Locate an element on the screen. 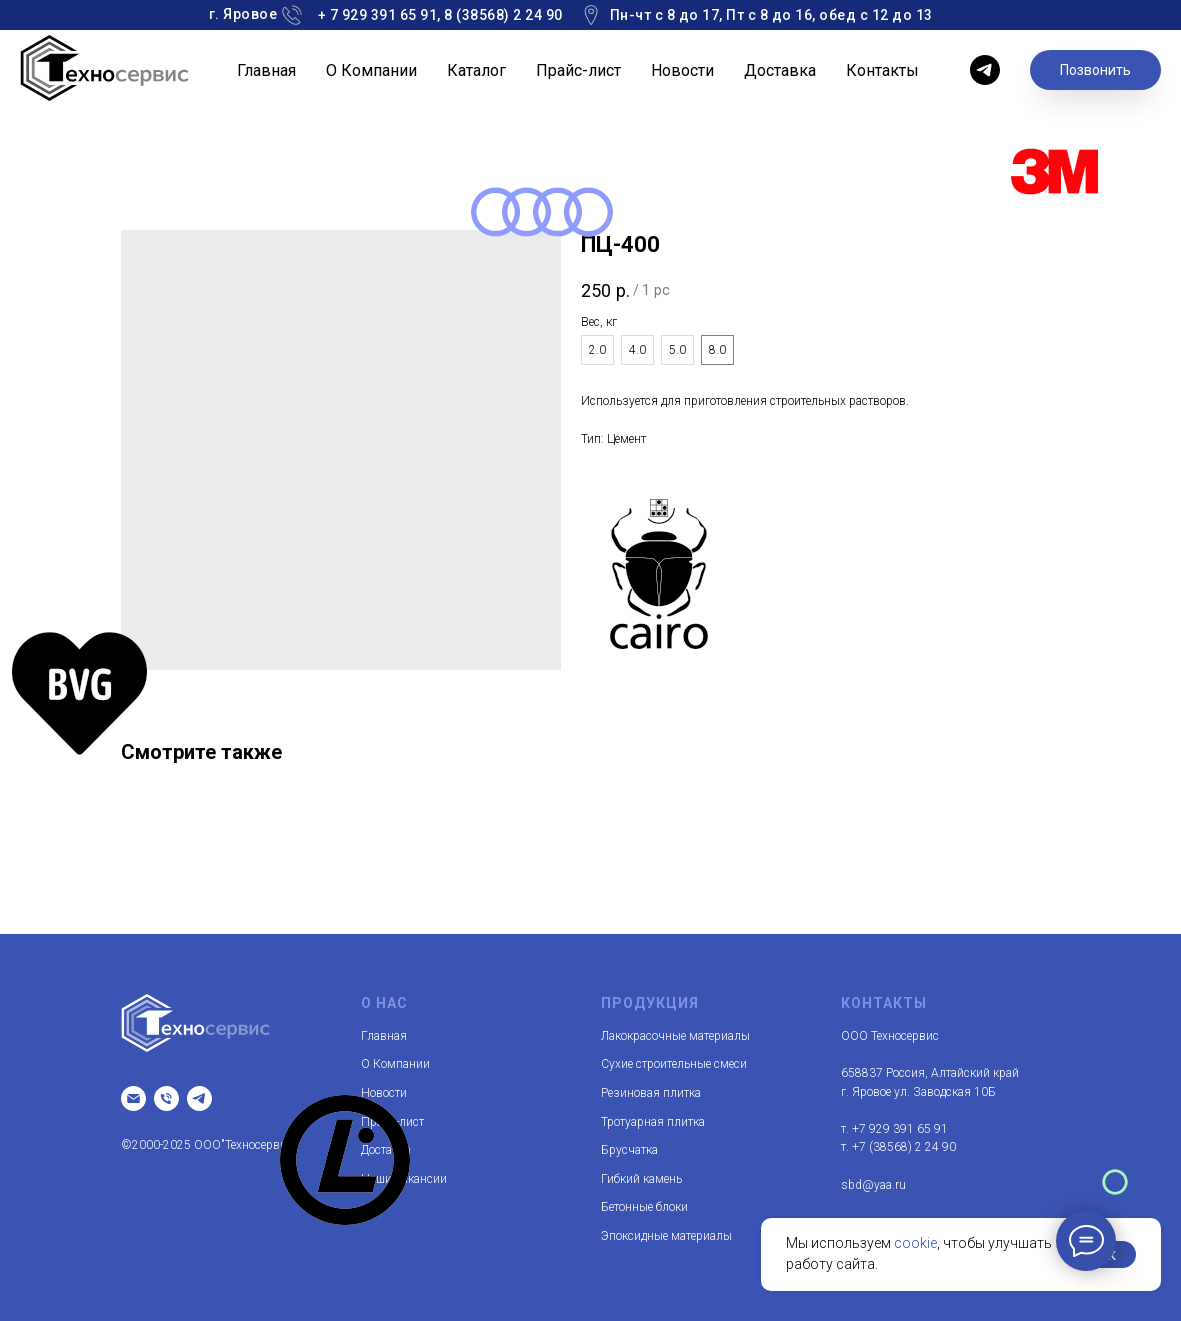  unselected checkbox or radio button option is located at coordinates (1115, 1182).